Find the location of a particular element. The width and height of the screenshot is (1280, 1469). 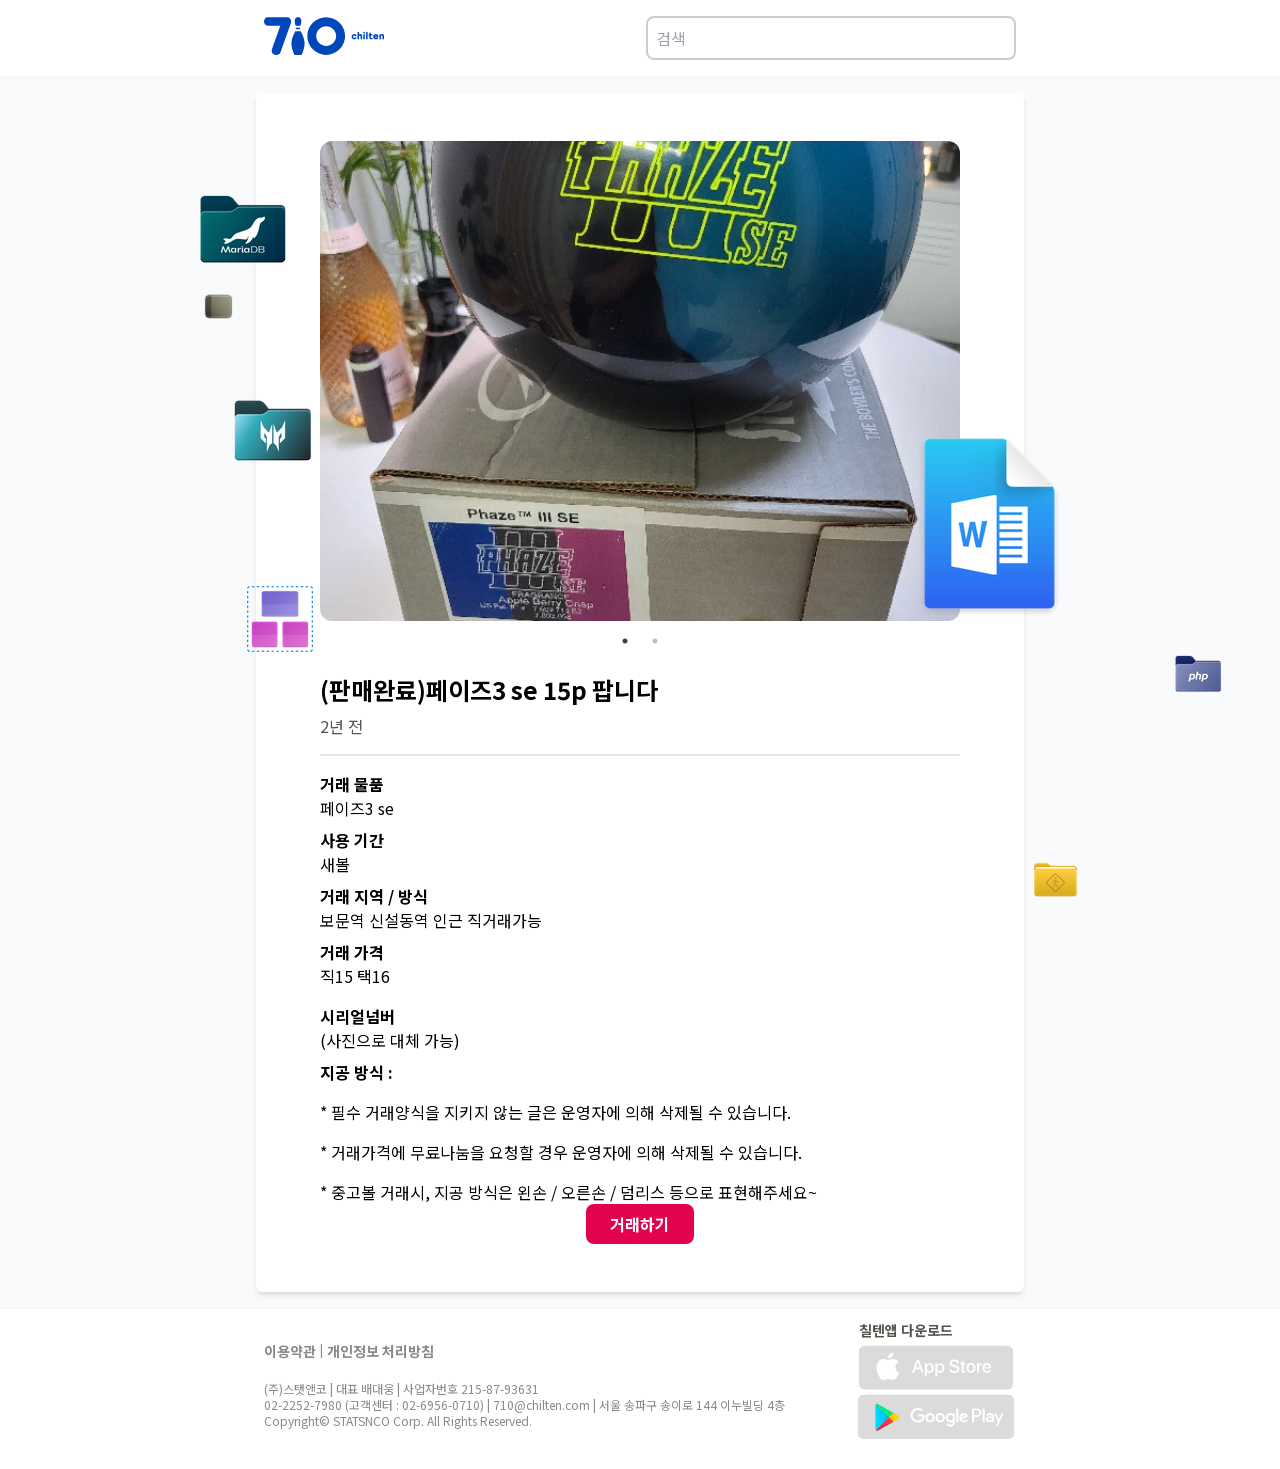

open MariaDB database files folder is located at coordinates (242, 231).